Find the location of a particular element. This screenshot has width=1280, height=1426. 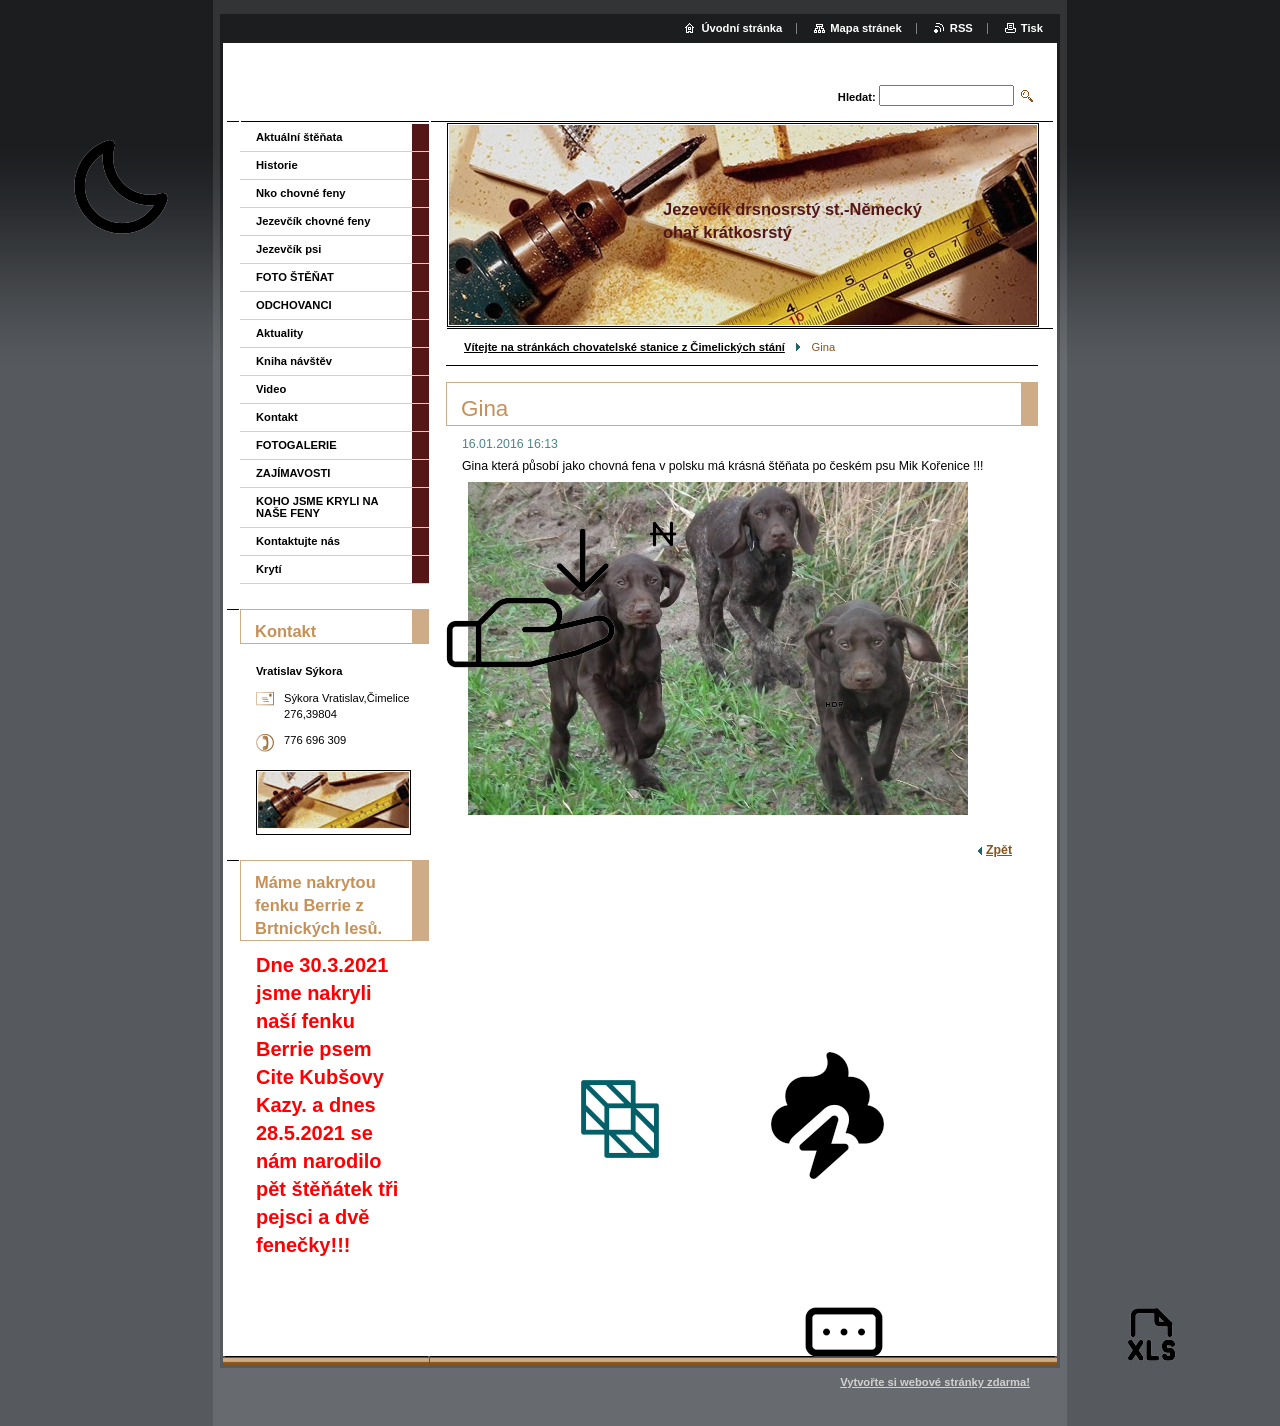

receive or accept an incoming item is located at coordinates (536, 606).